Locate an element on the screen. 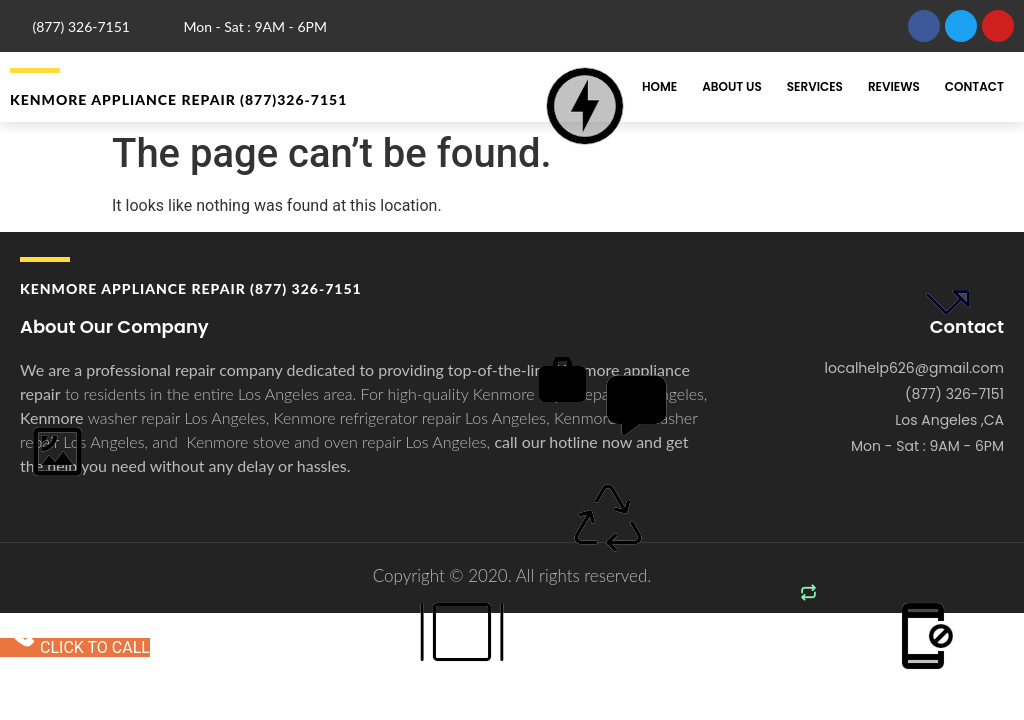 Image resolution: width=1024 pixels, height=720 pixels. switch to satellite map view is located at coordinates (57, 451).